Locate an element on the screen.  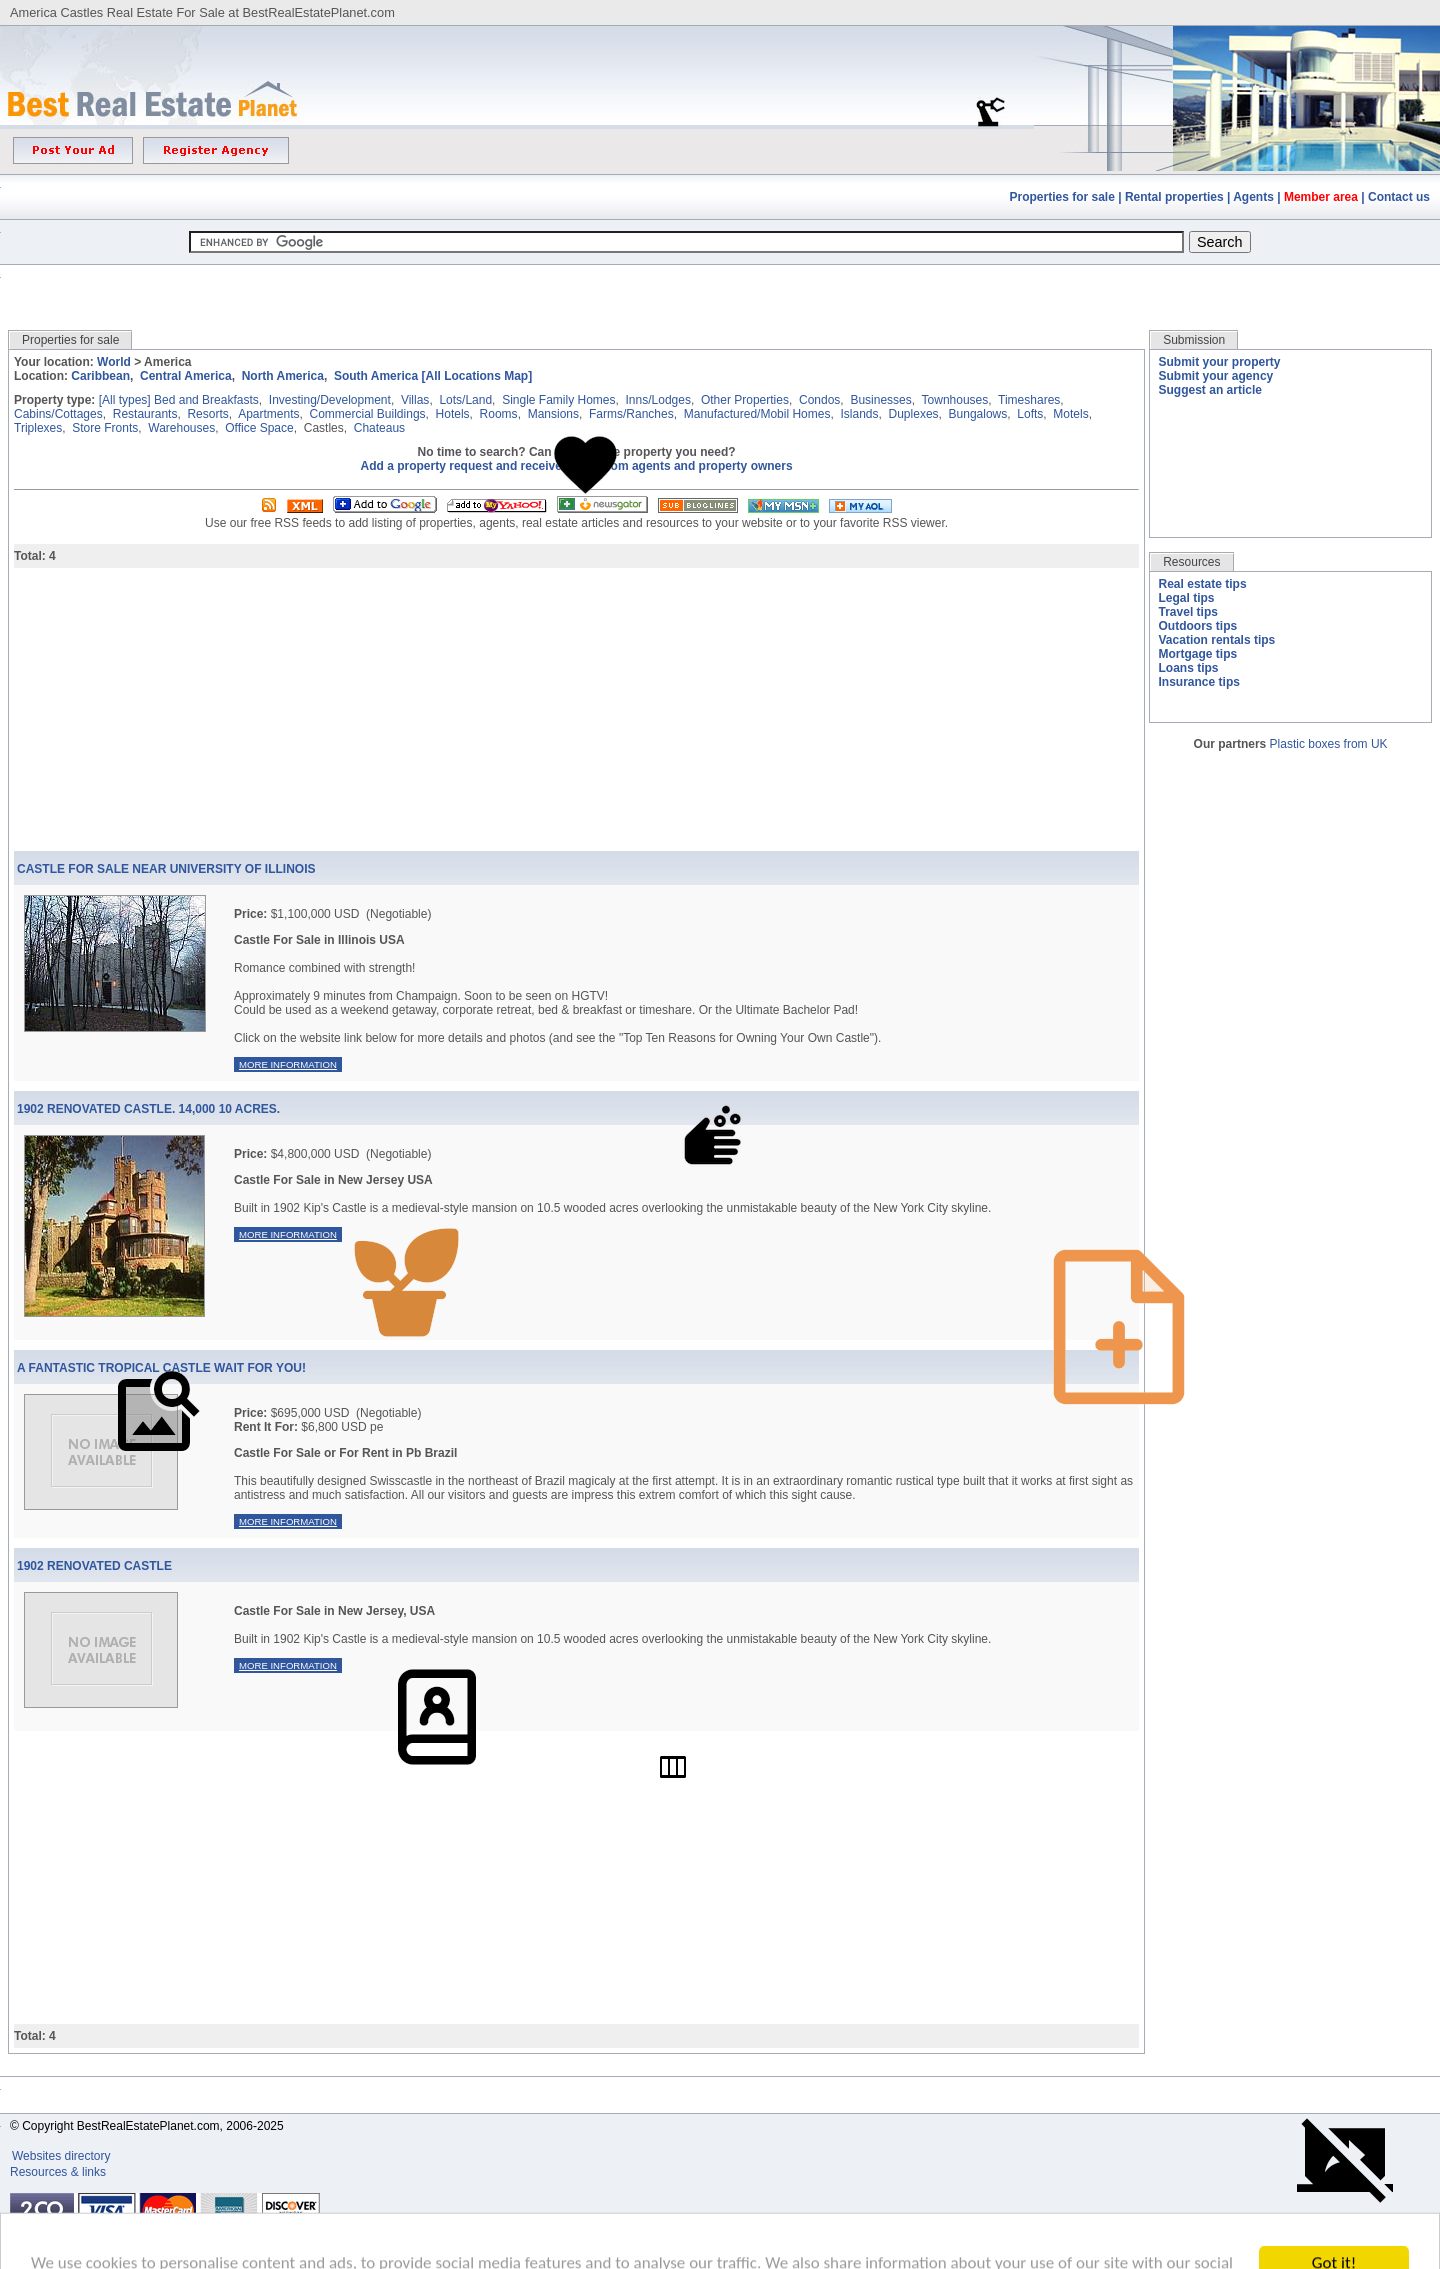
create a new file is located at coordinates (1119, 1327).